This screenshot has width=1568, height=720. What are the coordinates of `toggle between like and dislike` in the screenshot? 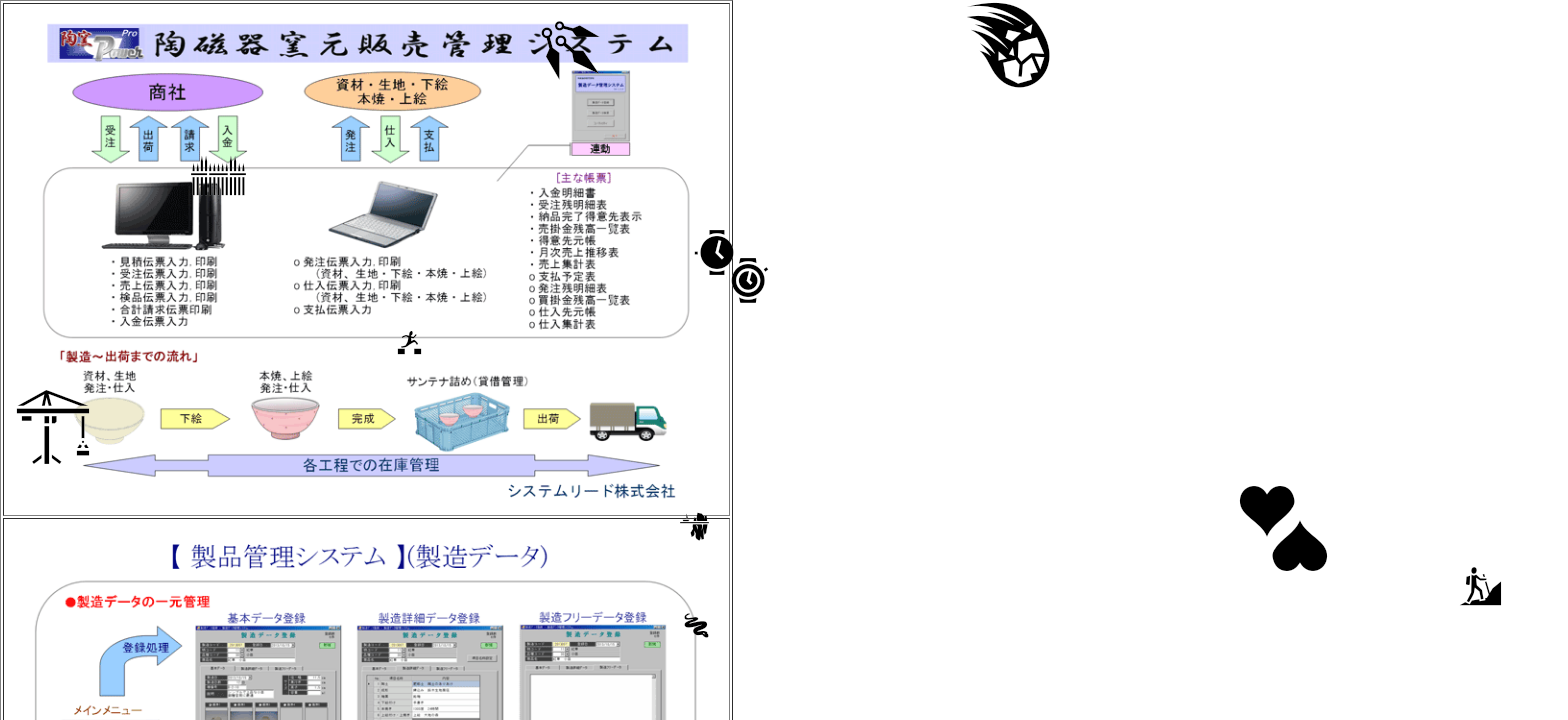 It's located at (1283, 528).